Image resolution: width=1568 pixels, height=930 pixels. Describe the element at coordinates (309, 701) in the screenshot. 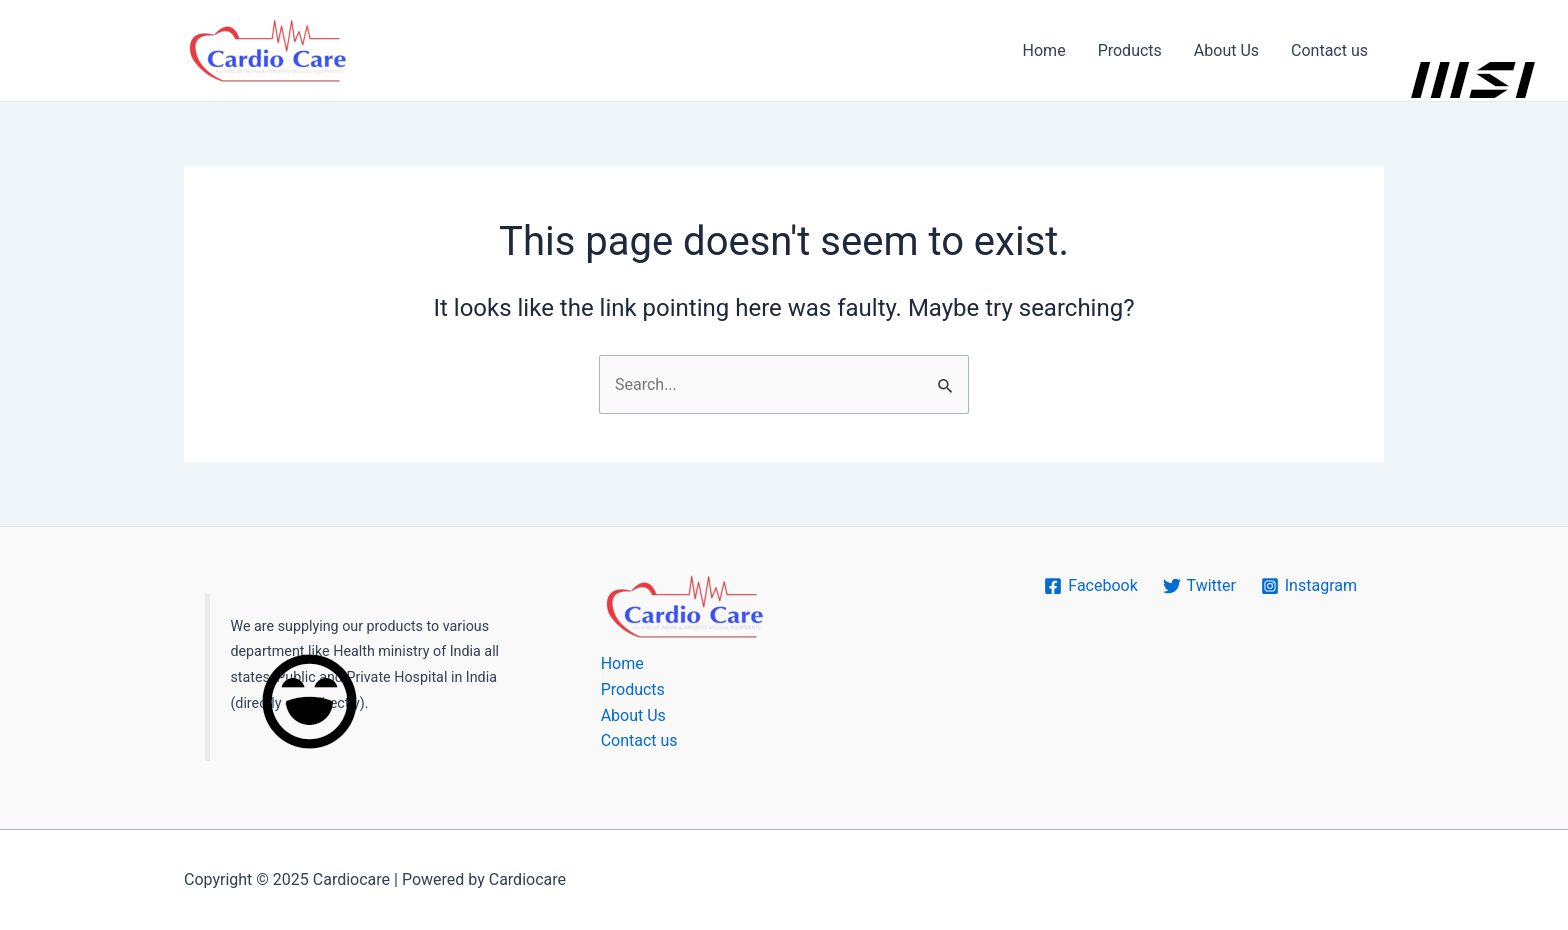

I see `add a laughing reaction to a message` at that location.